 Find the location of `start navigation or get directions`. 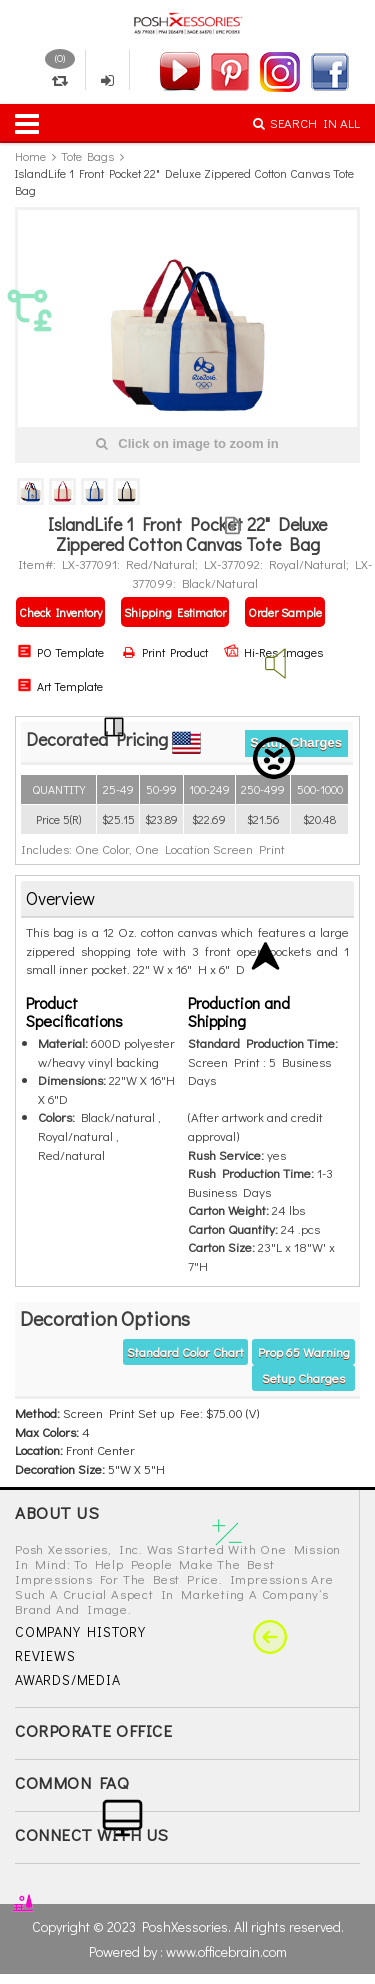

start navigation or get directions is located at coordinates (265, 957).